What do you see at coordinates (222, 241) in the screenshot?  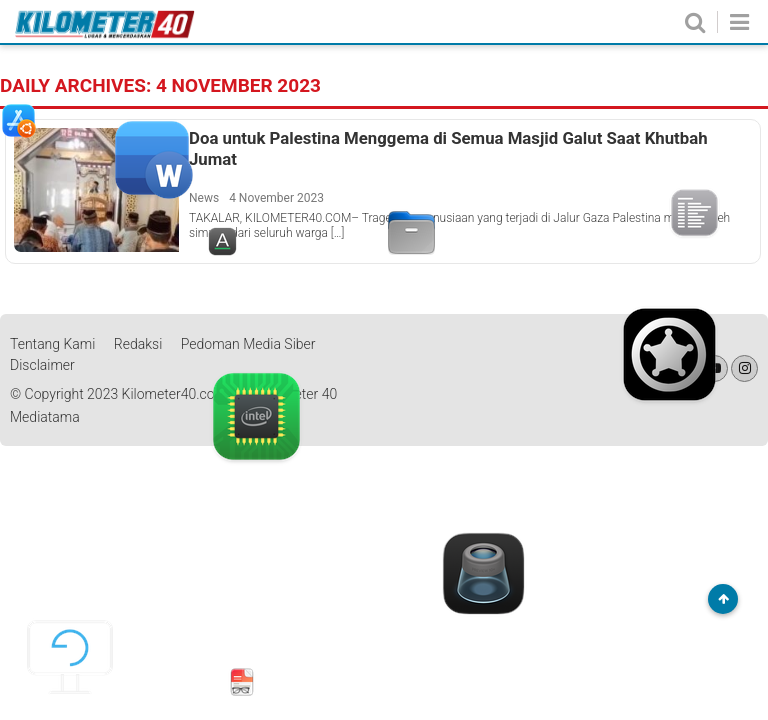 I see `open spell check tool` at bounding box center [222, 241].